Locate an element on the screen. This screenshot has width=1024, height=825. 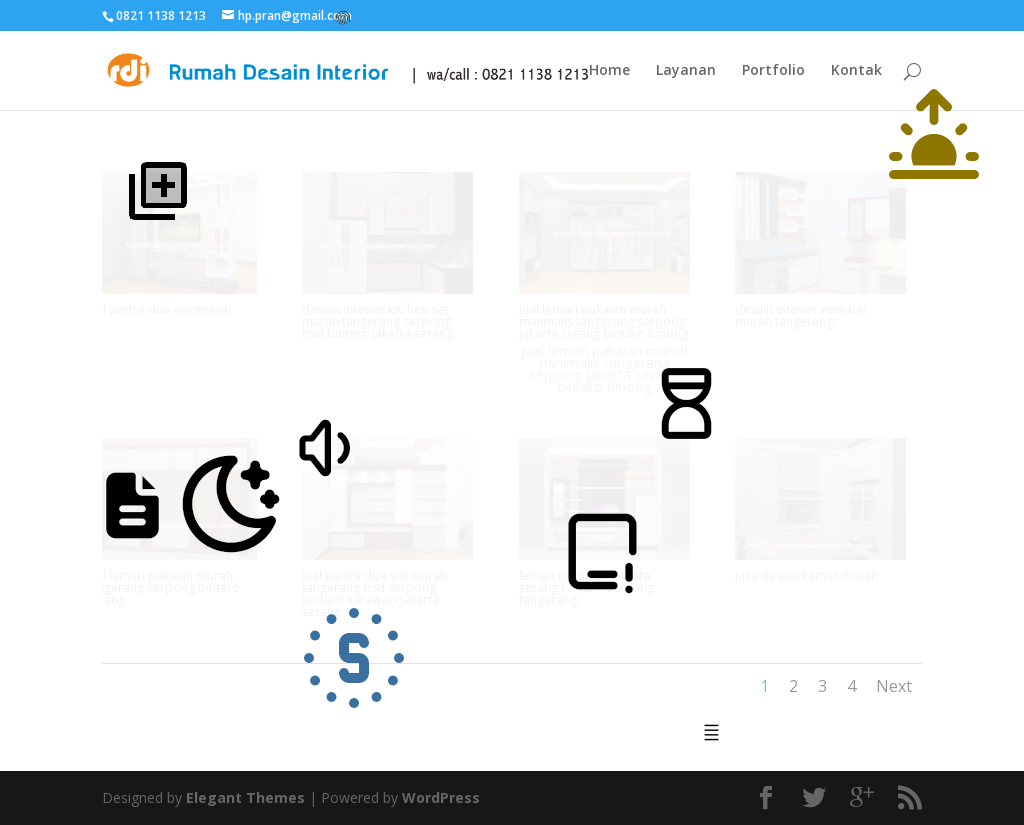
iPad device error or warning is located at coordinates (602, 551).